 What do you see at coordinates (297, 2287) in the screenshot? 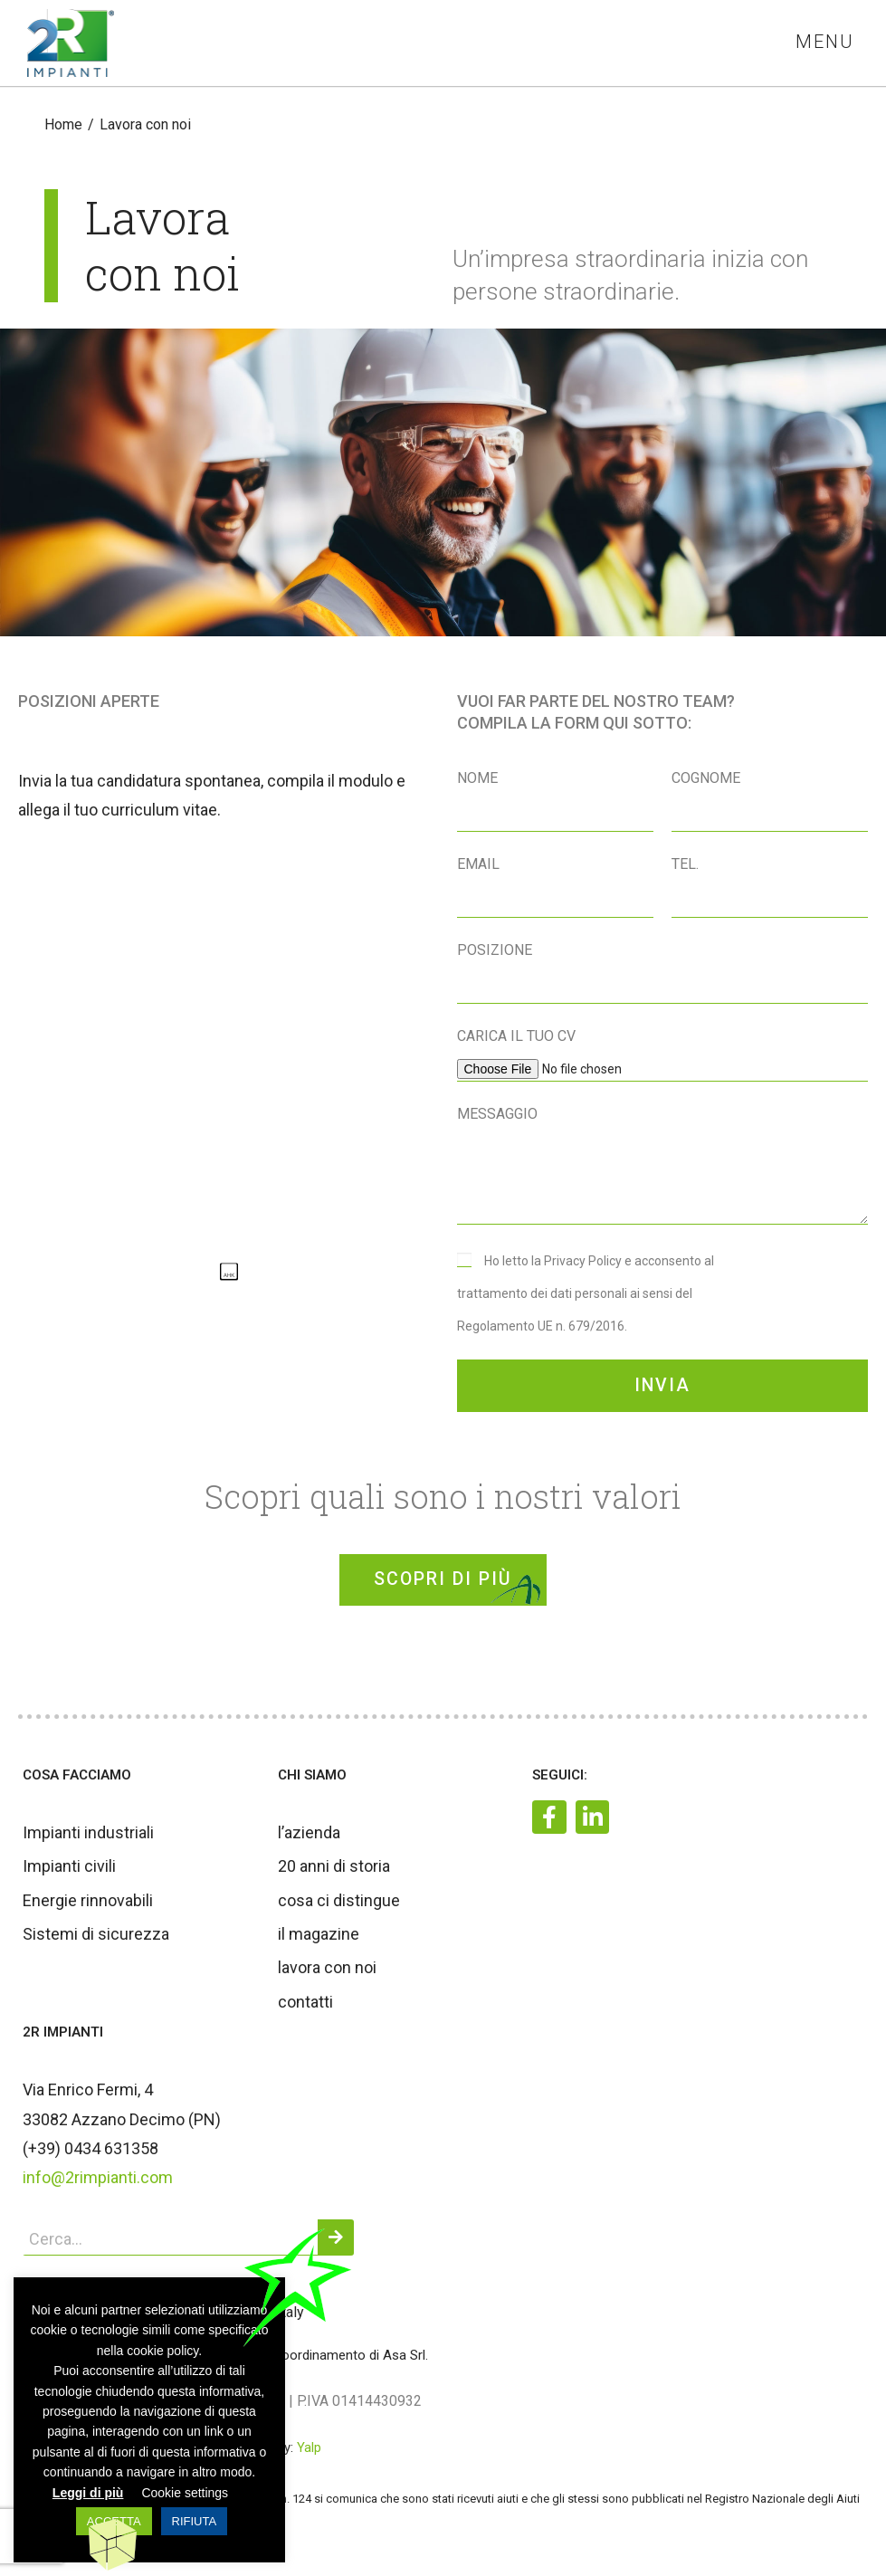
I see `air transat airline branding logo` at bounding box center [297, 2287].